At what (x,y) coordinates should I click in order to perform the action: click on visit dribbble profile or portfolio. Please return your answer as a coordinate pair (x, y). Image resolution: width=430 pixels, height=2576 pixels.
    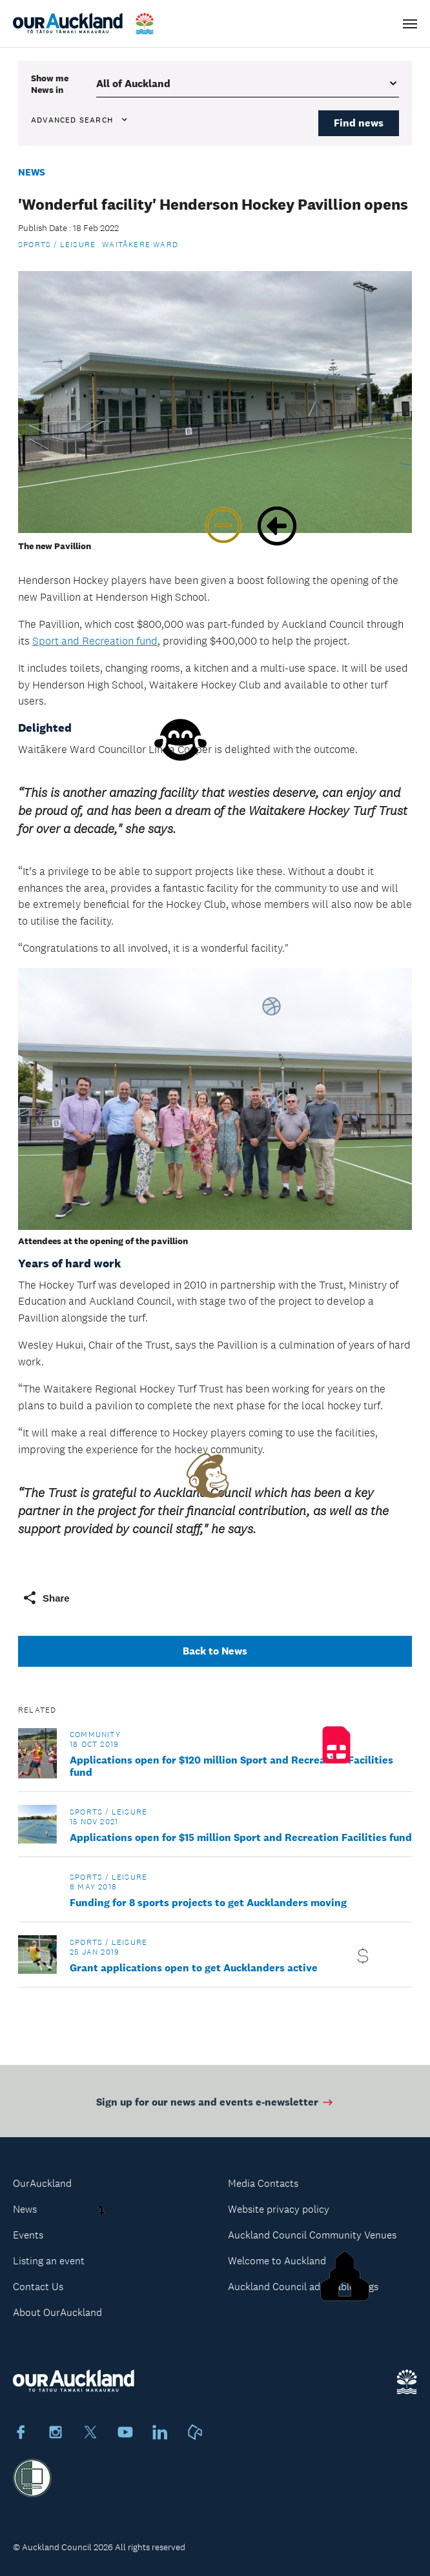
    Looking at the image, I should click on (271, 1006).